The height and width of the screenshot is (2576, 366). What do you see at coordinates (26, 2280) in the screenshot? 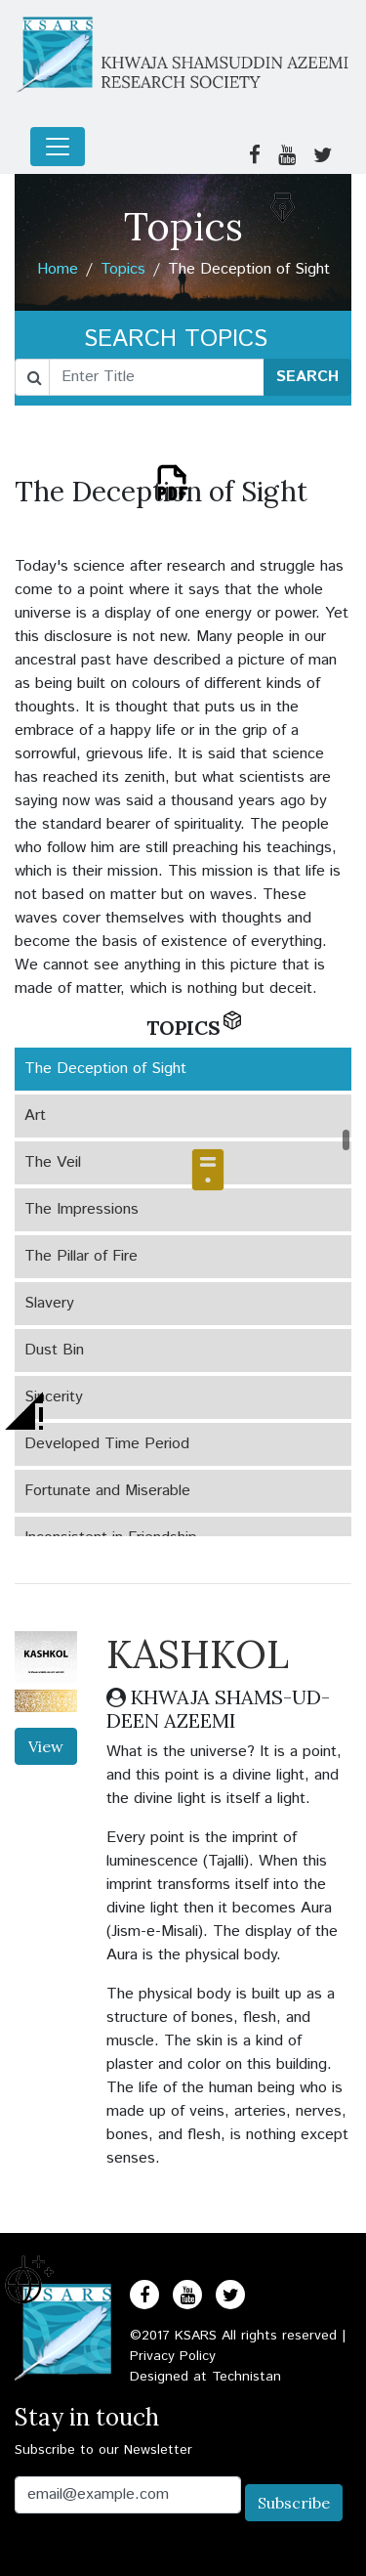
I see `access party or event mode` at bounding box center [26, 2280].